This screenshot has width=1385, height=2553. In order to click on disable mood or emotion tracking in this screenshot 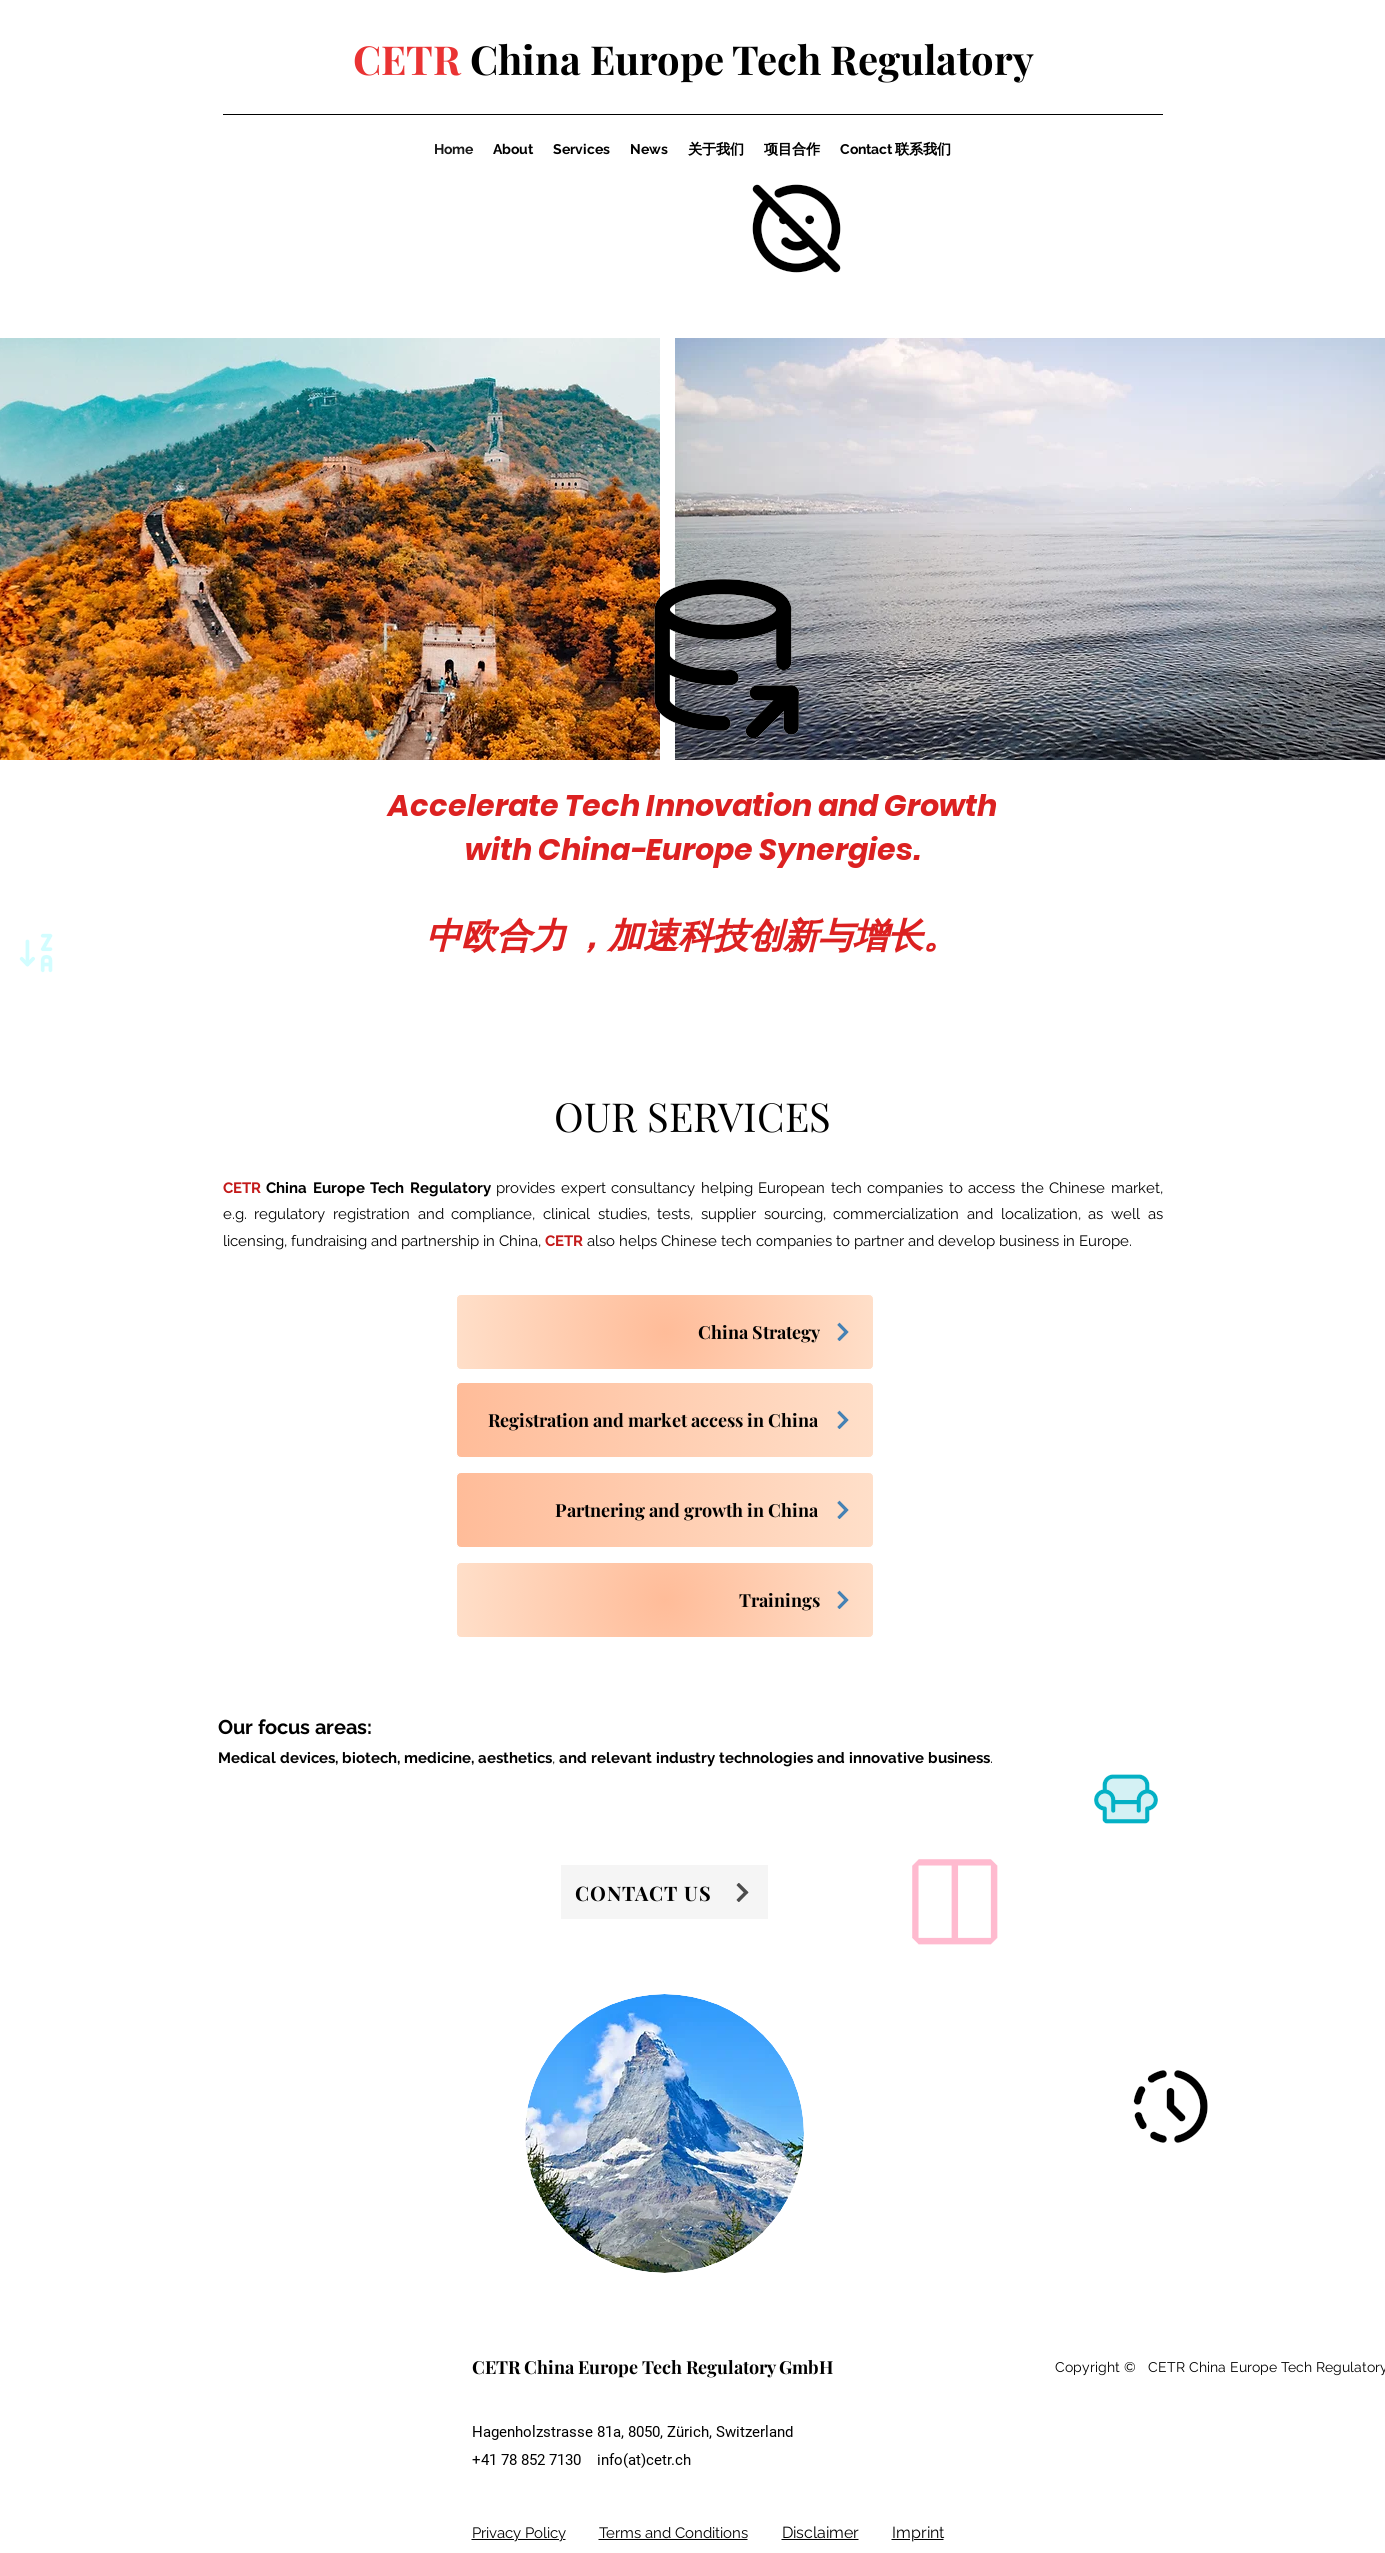, I will do `click(796, 228)`.